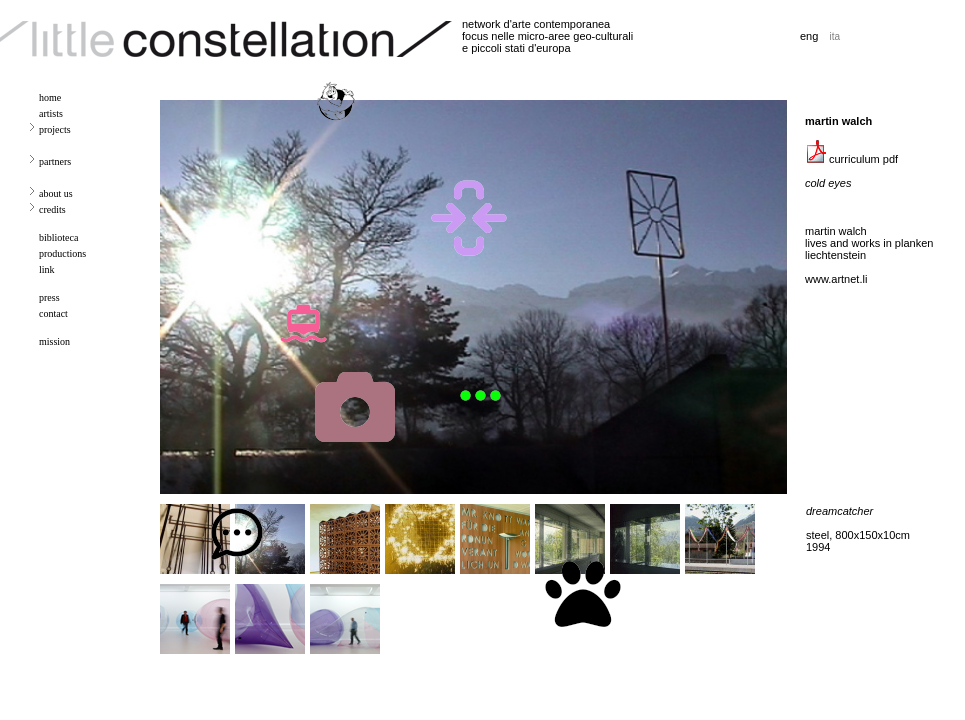 The width and height of the screenshot is (965, 720). What do you see at coordinates (583, 594) in the screenshot?
I see `access pet-related features or settings` at bounding box center [583, 594].